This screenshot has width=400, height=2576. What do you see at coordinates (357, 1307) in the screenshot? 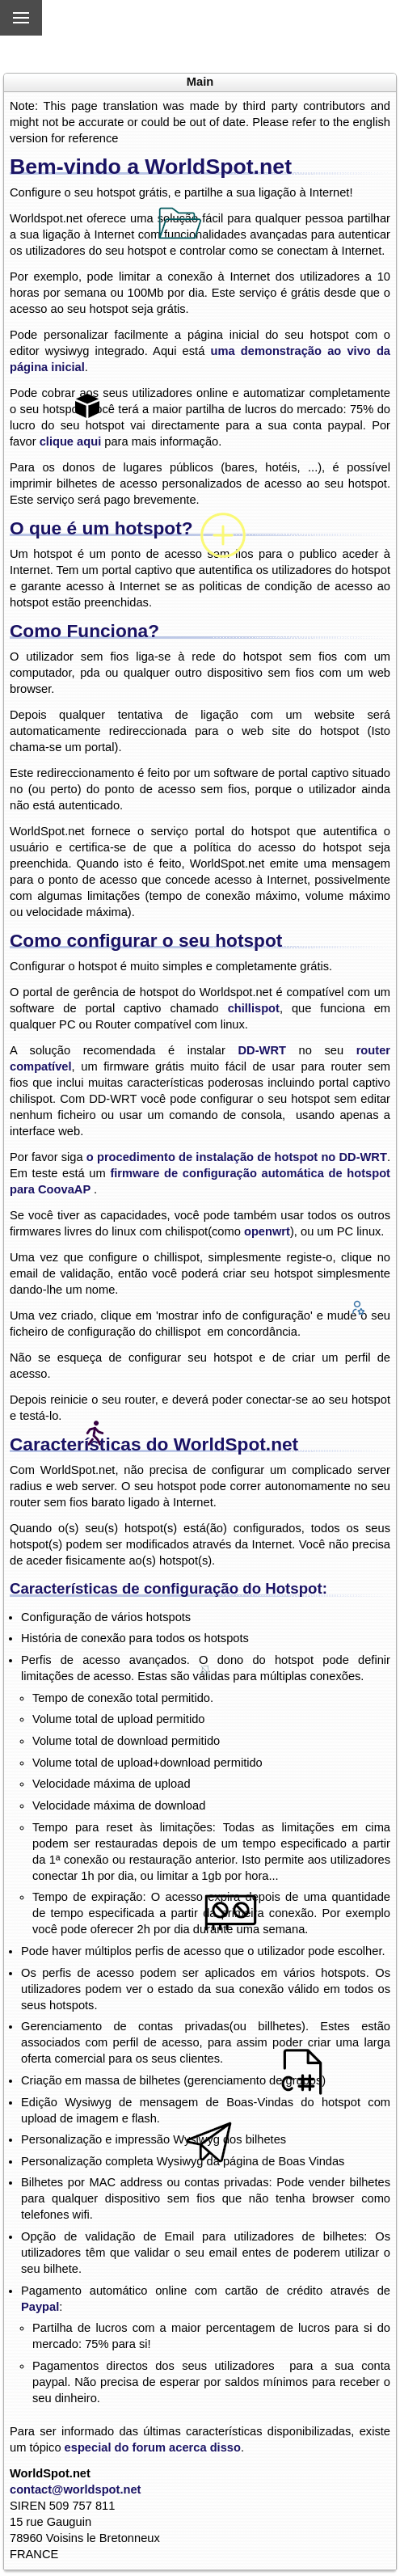
I see `view or access favorite user` at bounding box center [357, 1307].